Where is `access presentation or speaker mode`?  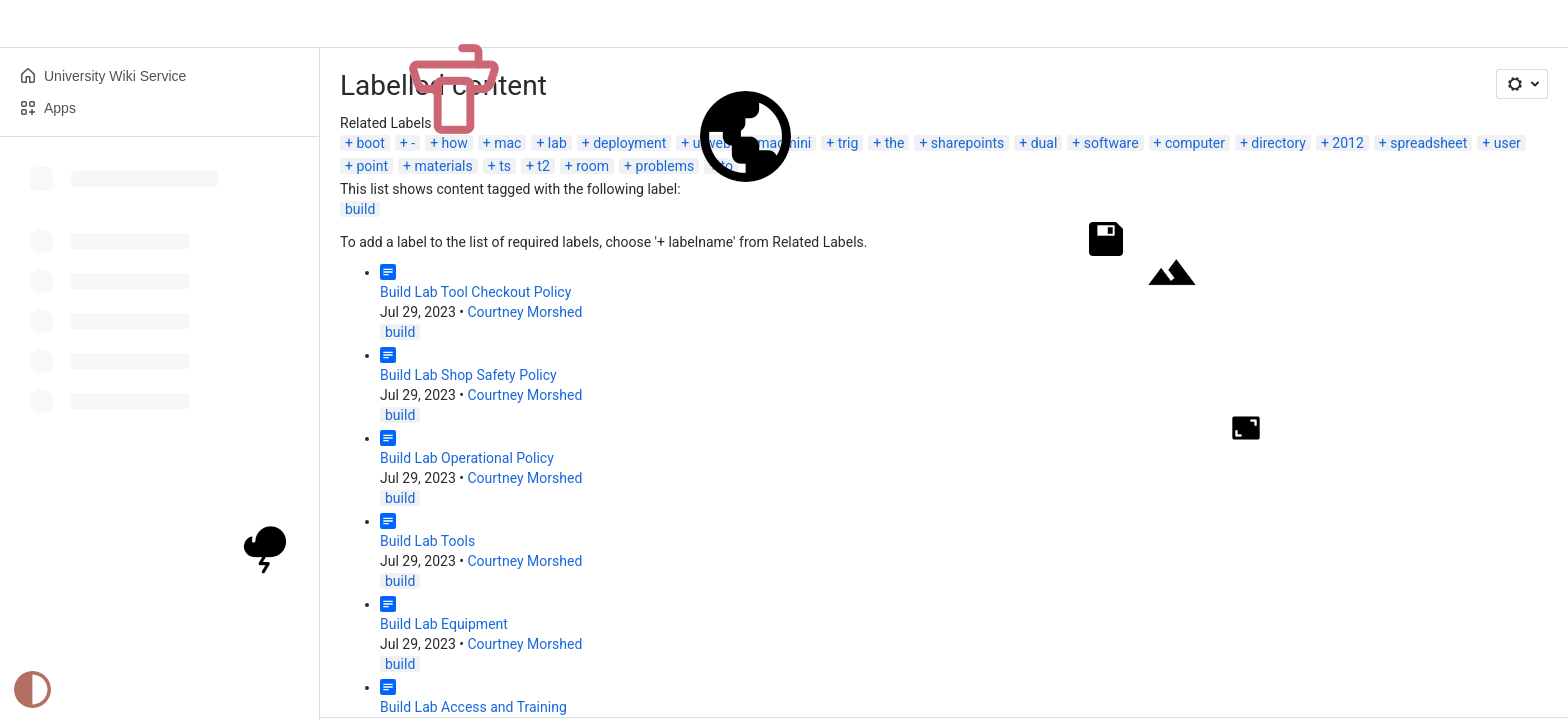
access presentation or speaker mode is located at coordinates (454, 89).